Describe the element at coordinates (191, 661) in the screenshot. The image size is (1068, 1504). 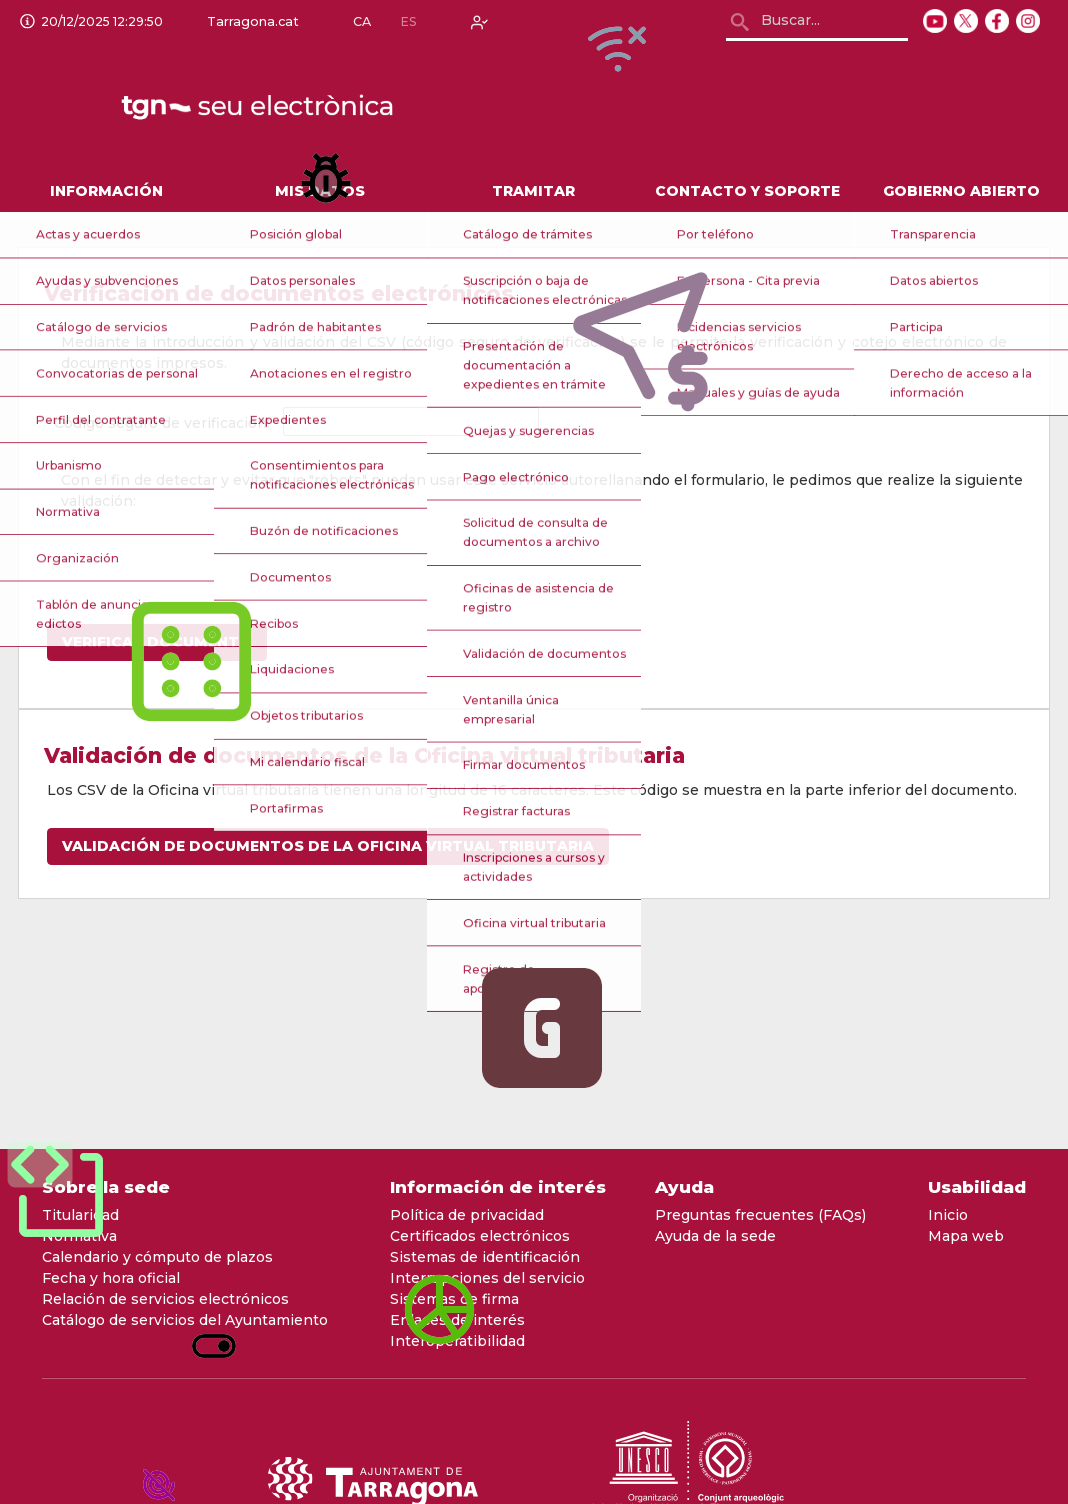
I see `random selection or shuffle function` at that location.